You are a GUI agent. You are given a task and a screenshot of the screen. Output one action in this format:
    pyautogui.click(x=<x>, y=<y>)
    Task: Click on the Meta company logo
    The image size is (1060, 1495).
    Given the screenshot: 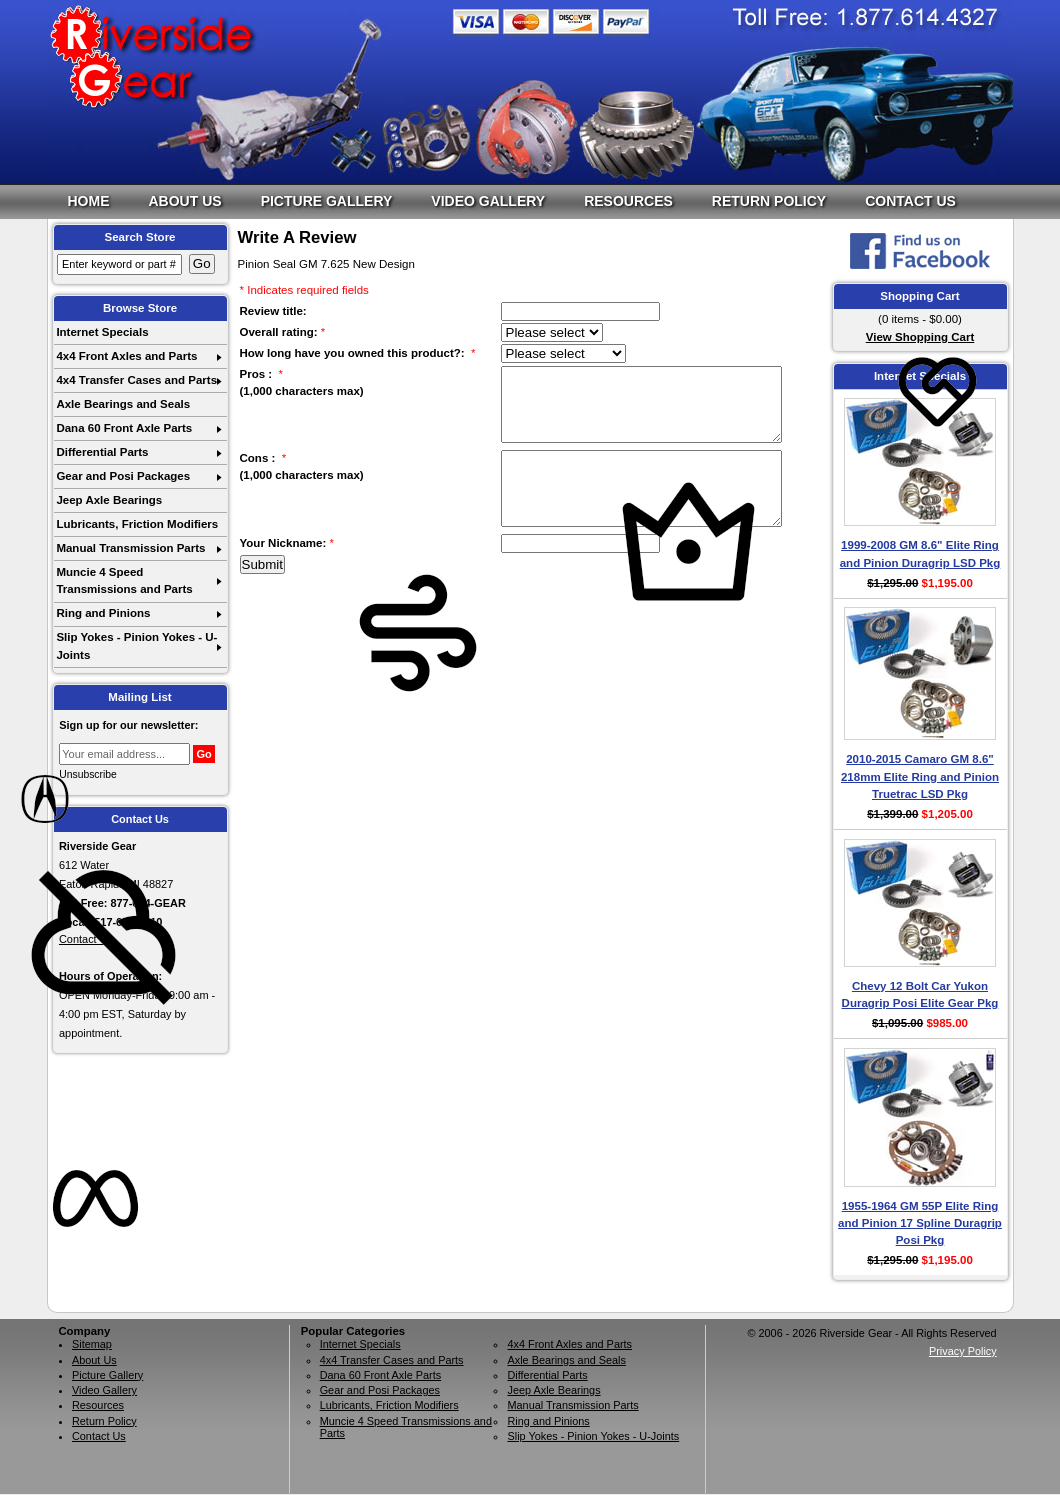 What is the action you would take?
    pyautogui.click(x=95, y=1198)
    